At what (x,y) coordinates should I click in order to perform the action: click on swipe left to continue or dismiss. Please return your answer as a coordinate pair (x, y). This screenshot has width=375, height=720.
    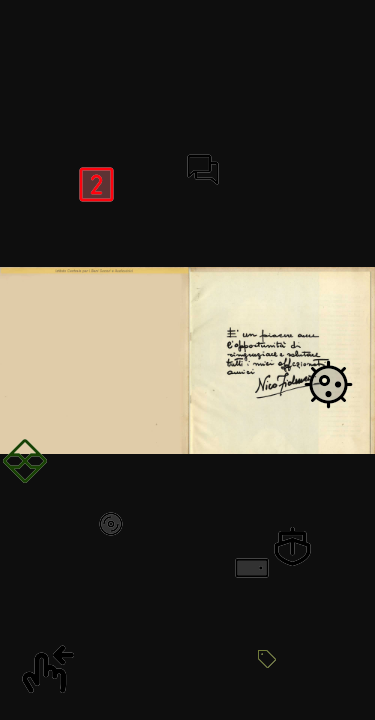
    Looking at the image, I should click on (46, 671).